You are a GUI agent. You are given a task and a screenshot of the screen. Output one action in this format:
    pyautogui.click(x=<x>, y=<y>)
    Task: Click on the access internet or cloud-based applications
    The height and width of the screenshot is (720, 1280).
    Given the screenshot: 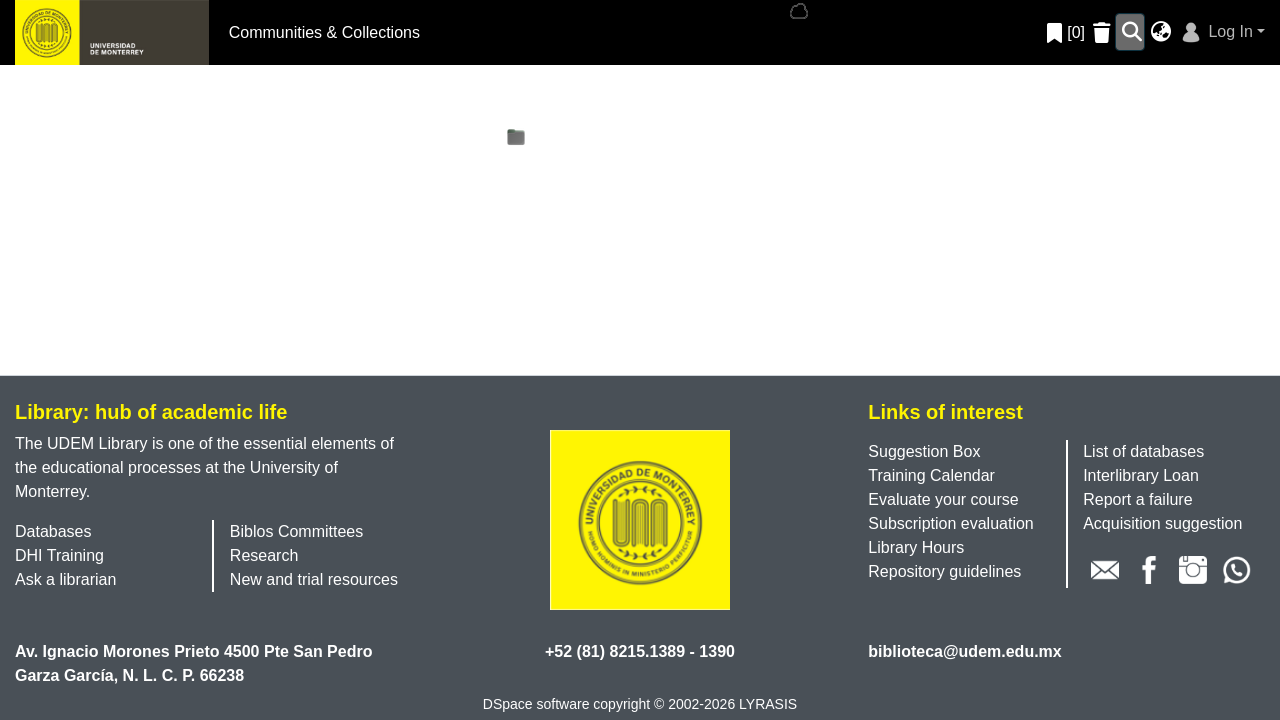 What is the action you would take?
    pyautogui.click(x=799, y=11)
    